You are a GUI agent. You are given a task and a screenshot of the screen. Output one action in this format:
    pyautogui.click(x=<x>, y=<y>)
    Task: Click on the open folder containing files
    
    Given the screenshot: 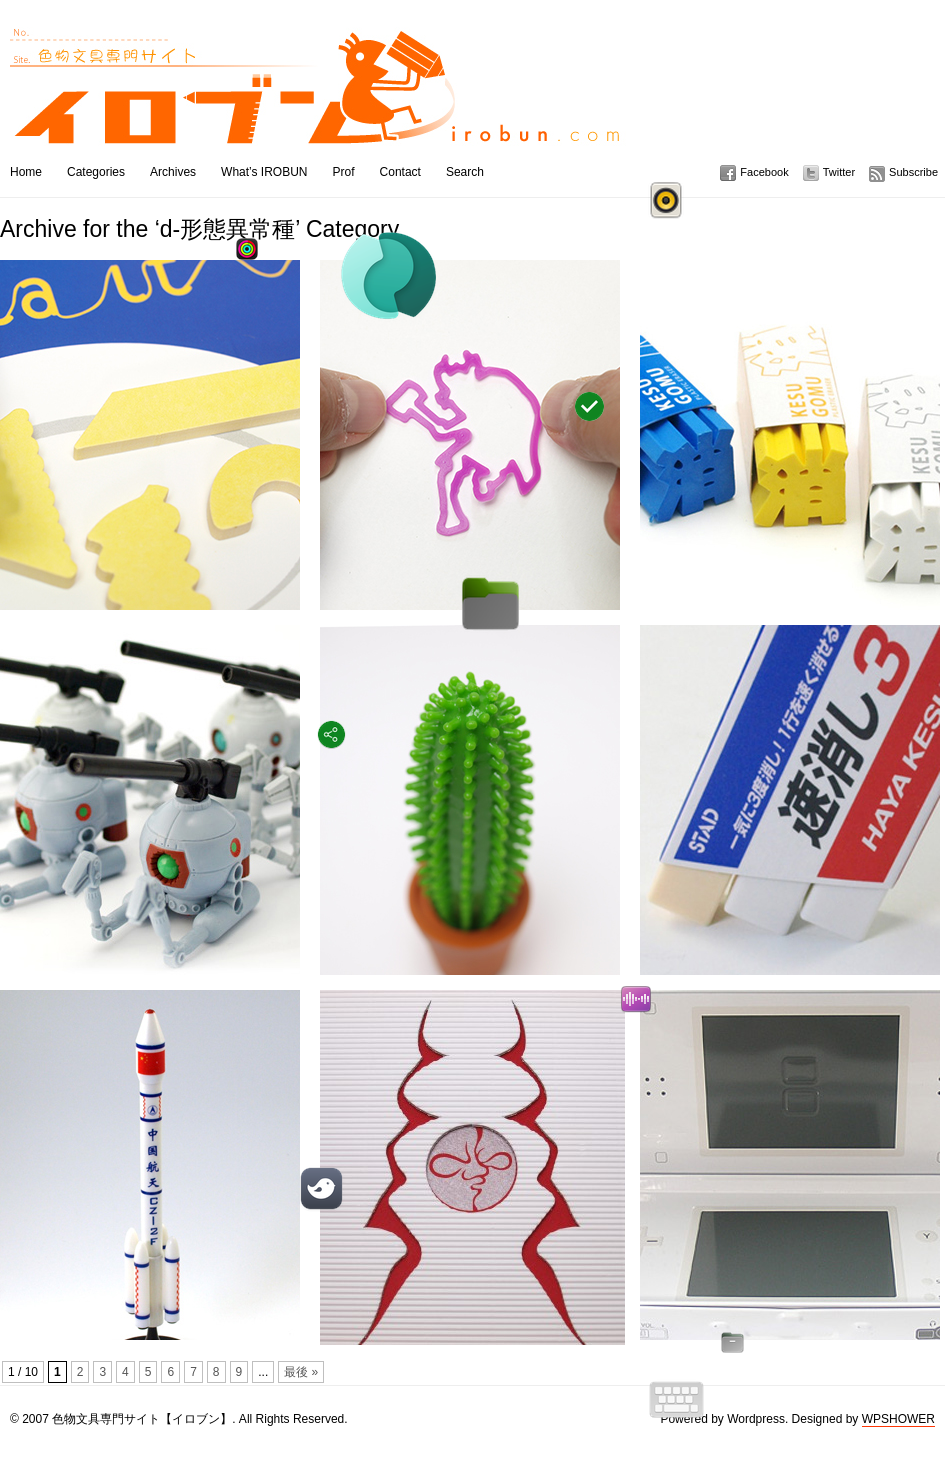 What is the action you would take?
    pyautogui.click(x=490, y=603)
    